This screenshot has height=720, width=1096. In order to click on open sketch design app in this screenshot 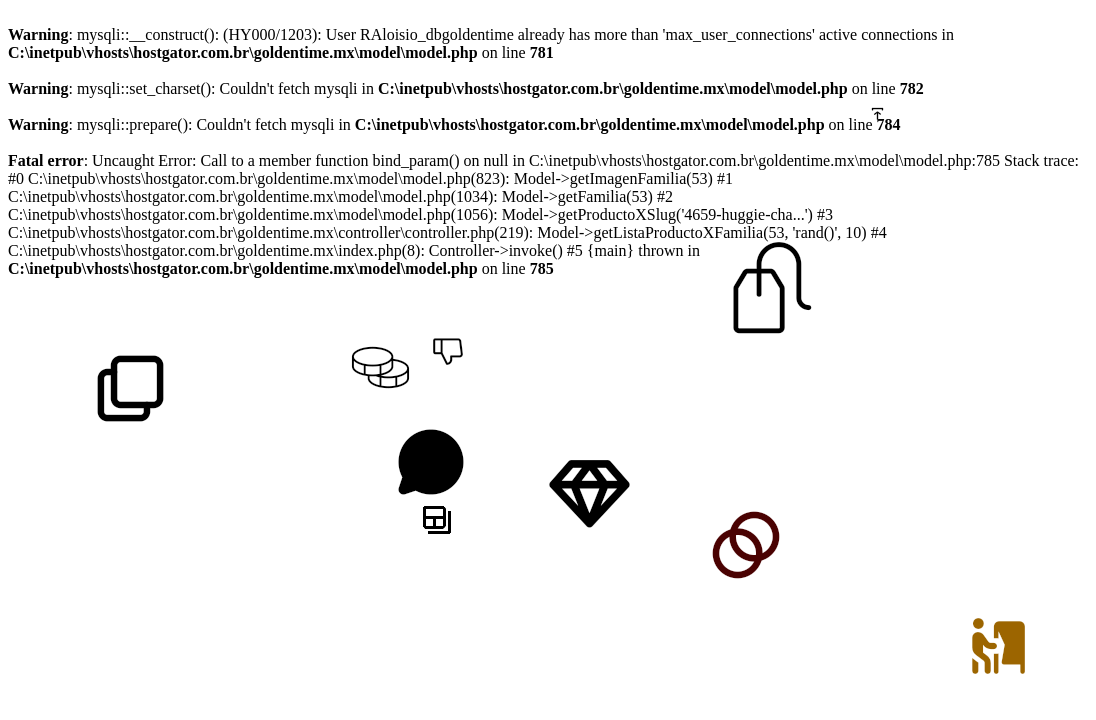, I will do `click(589, 492)`.